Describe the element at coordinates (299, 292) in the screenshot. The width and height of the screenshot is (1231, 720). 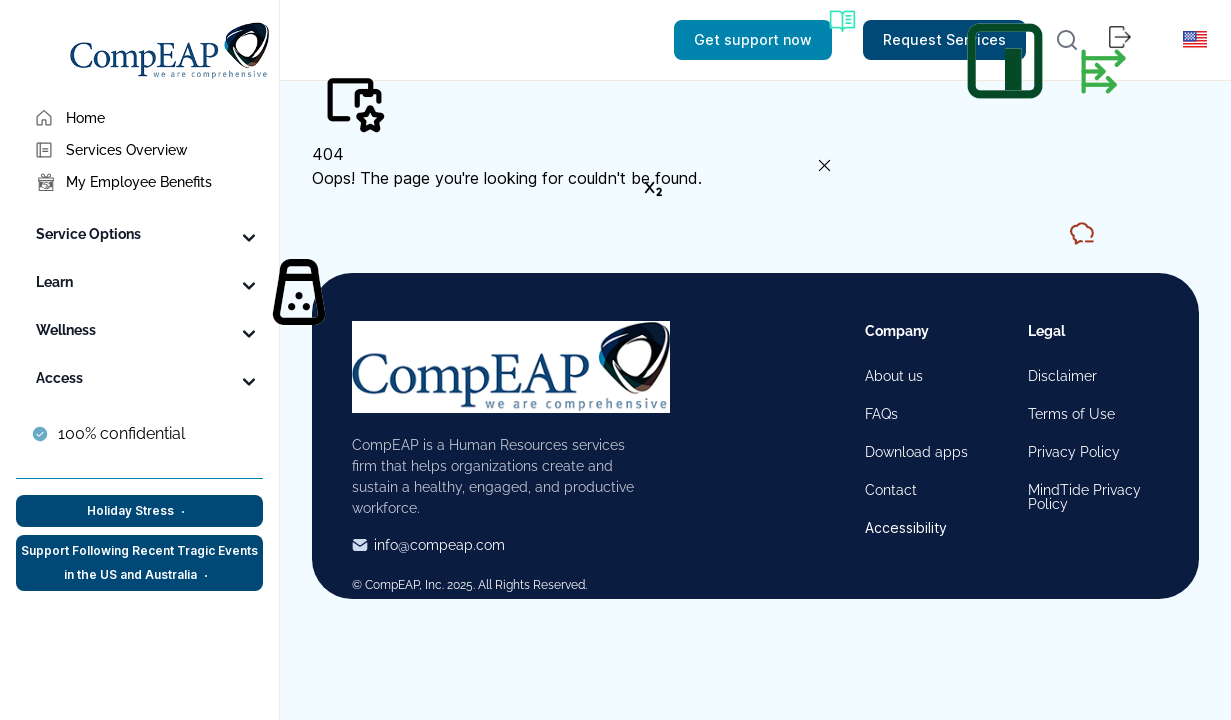
I see `adjust salt or seasoning preferences` at that location.